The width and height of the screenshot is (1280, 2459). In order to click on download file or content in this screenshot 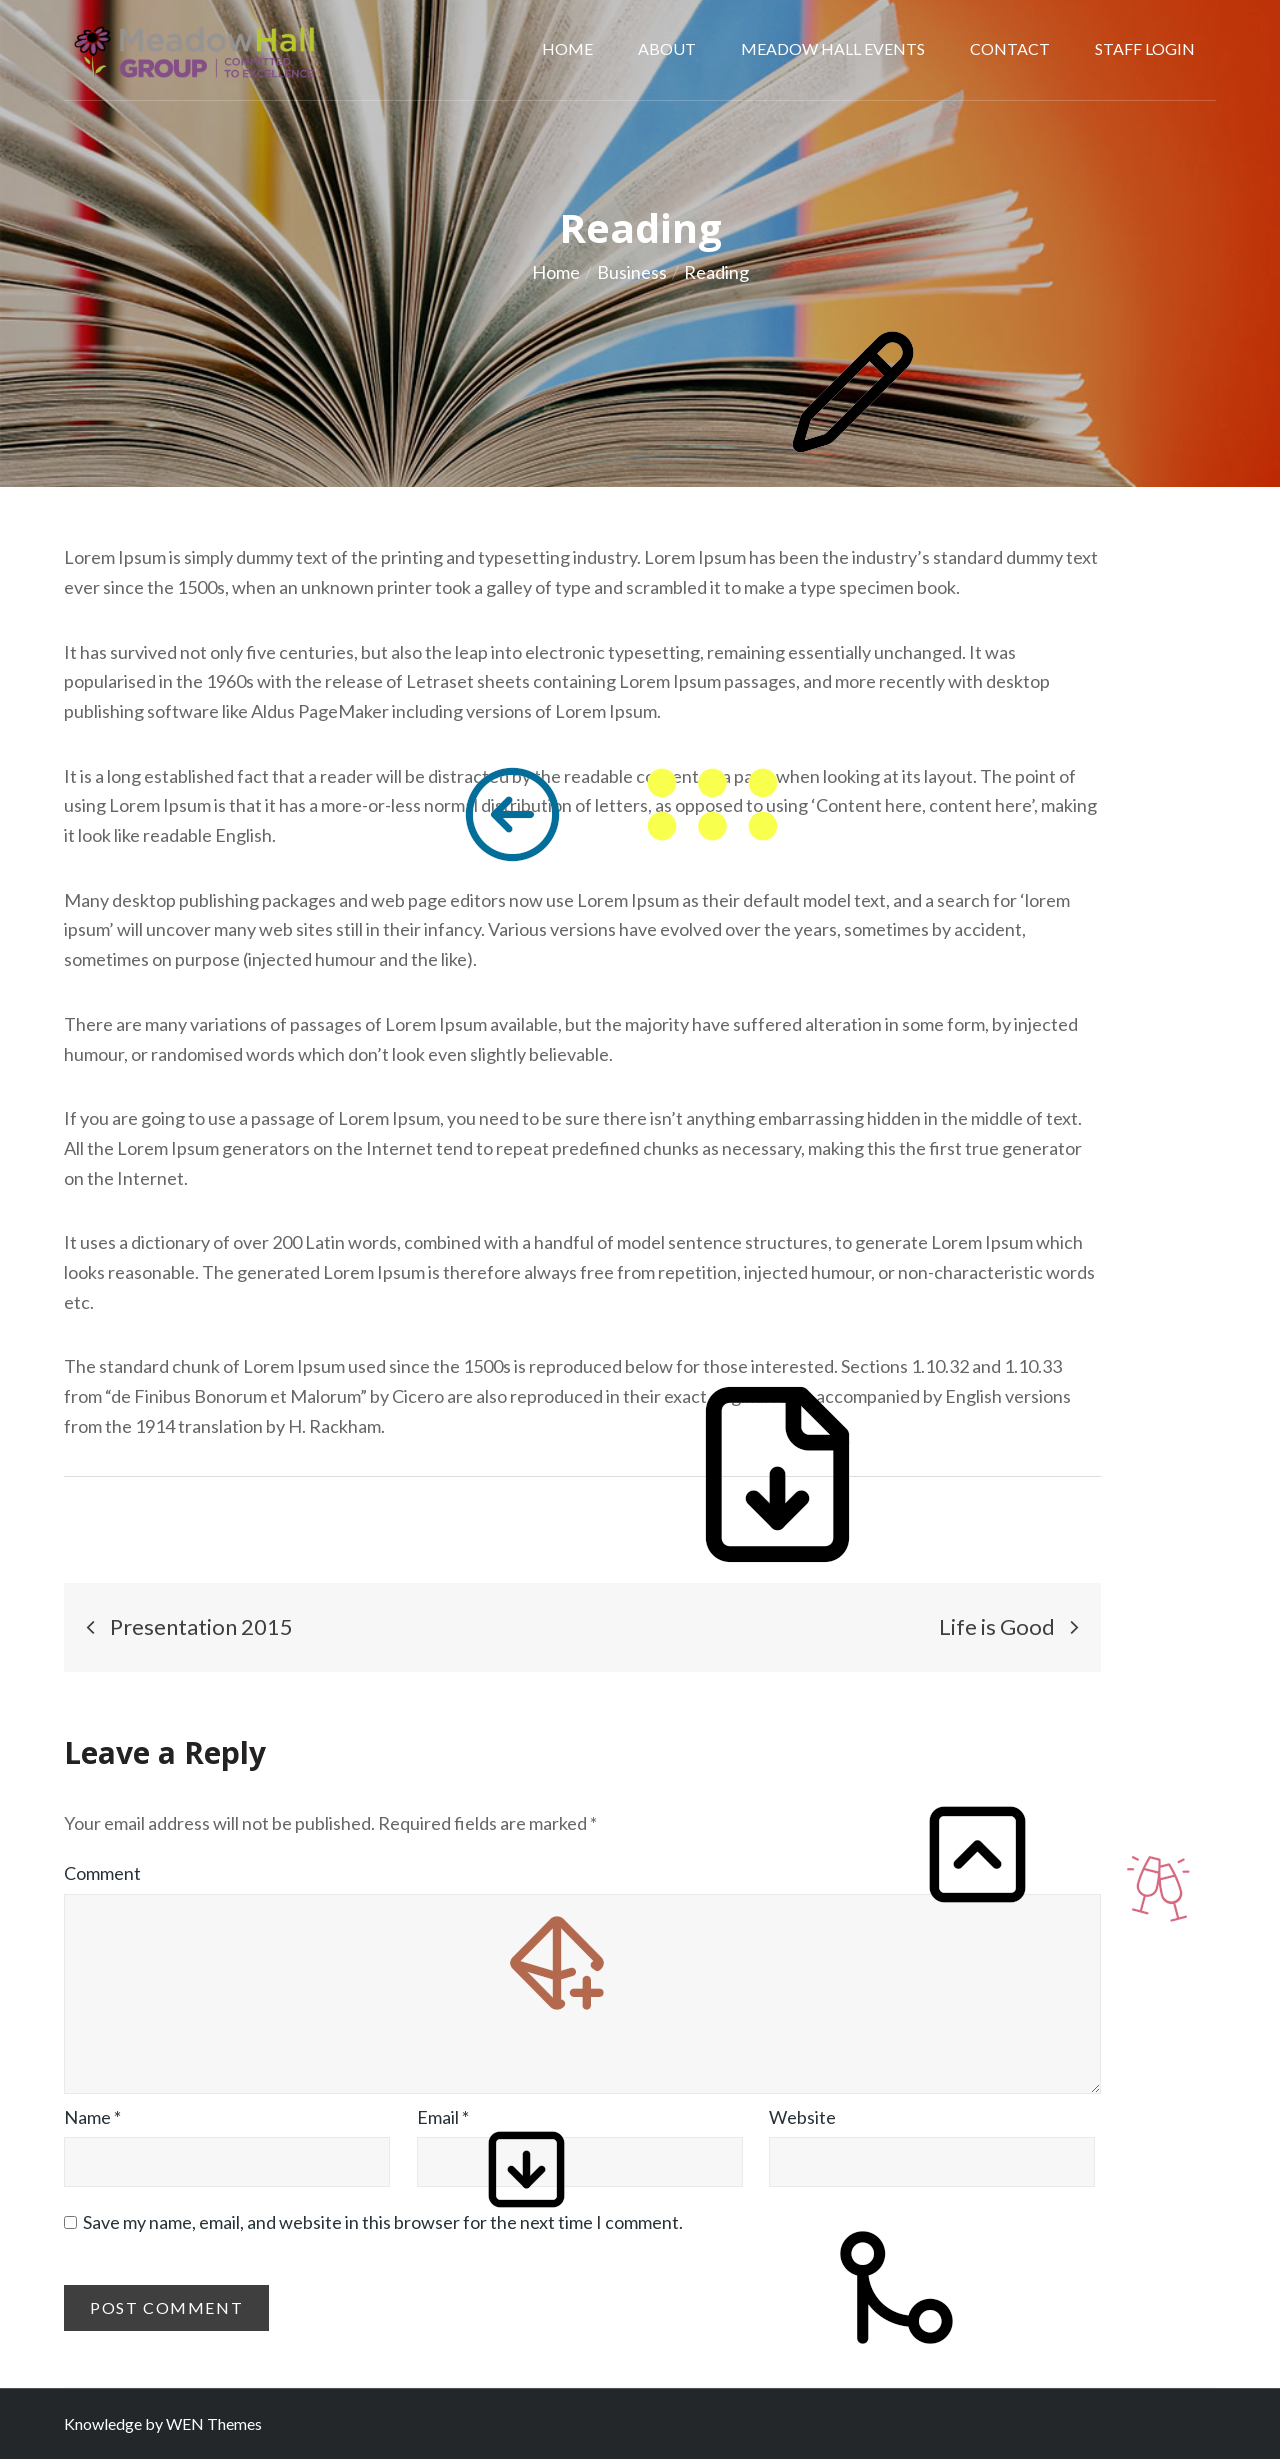, I will do `click(526, 2169)`.